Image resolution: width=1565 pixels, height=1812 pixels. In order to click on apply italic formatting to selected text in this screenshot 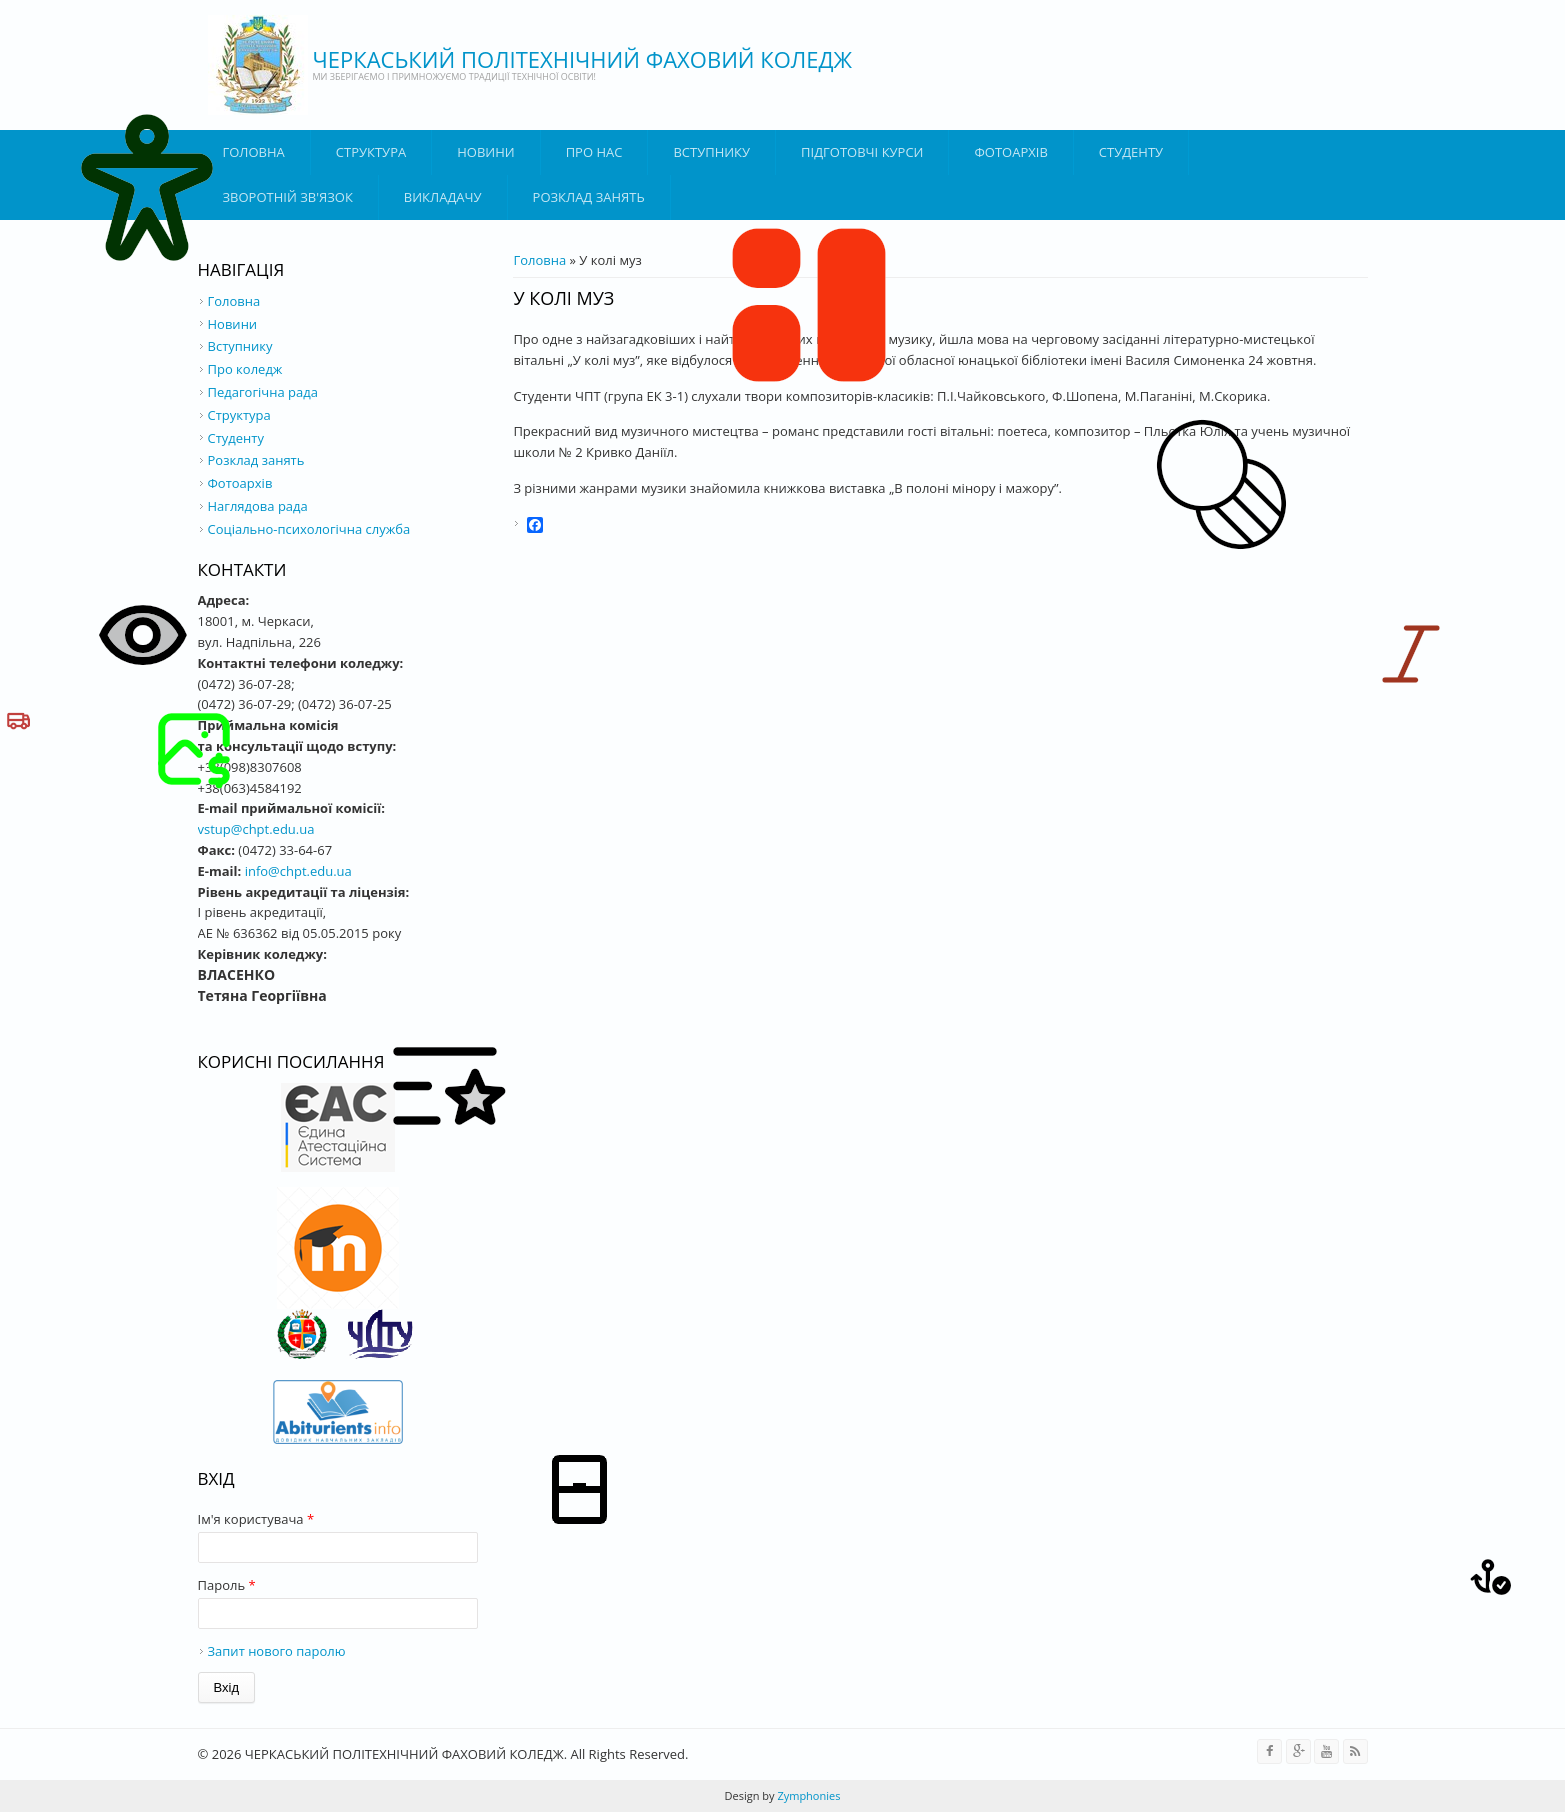, I will do `click(1411, 654)`.